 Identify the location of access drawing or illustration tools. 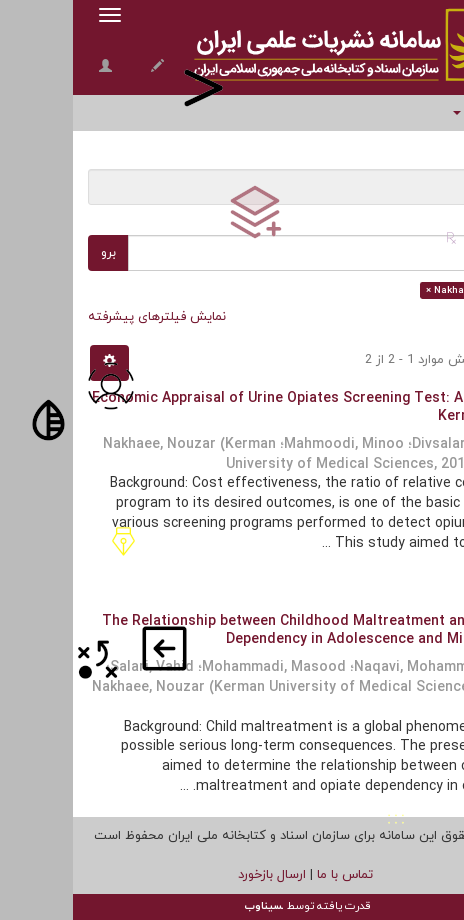
(123, 540).